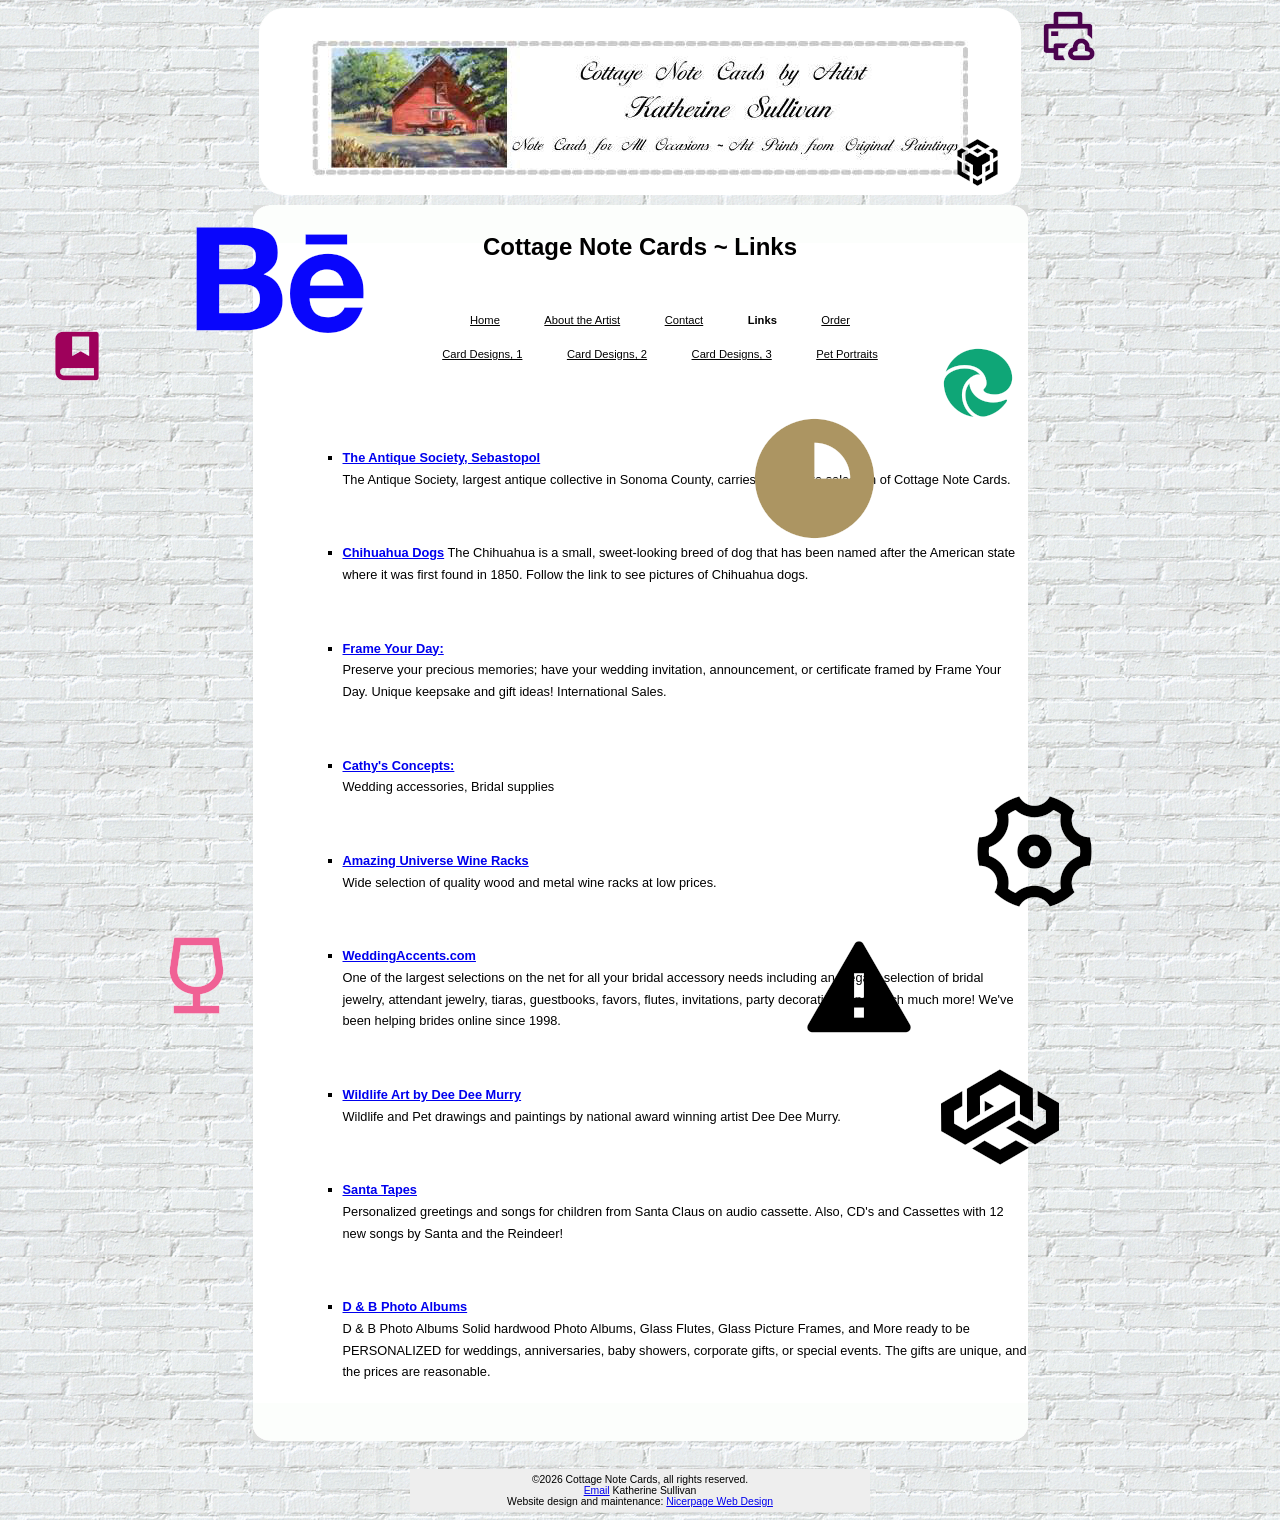 The image size is (1280, 1520). What do you see at coordinates (1068, 36) in the screenshot?
I see `connect printer to cloud storage` at bounding box center [1068, 36].